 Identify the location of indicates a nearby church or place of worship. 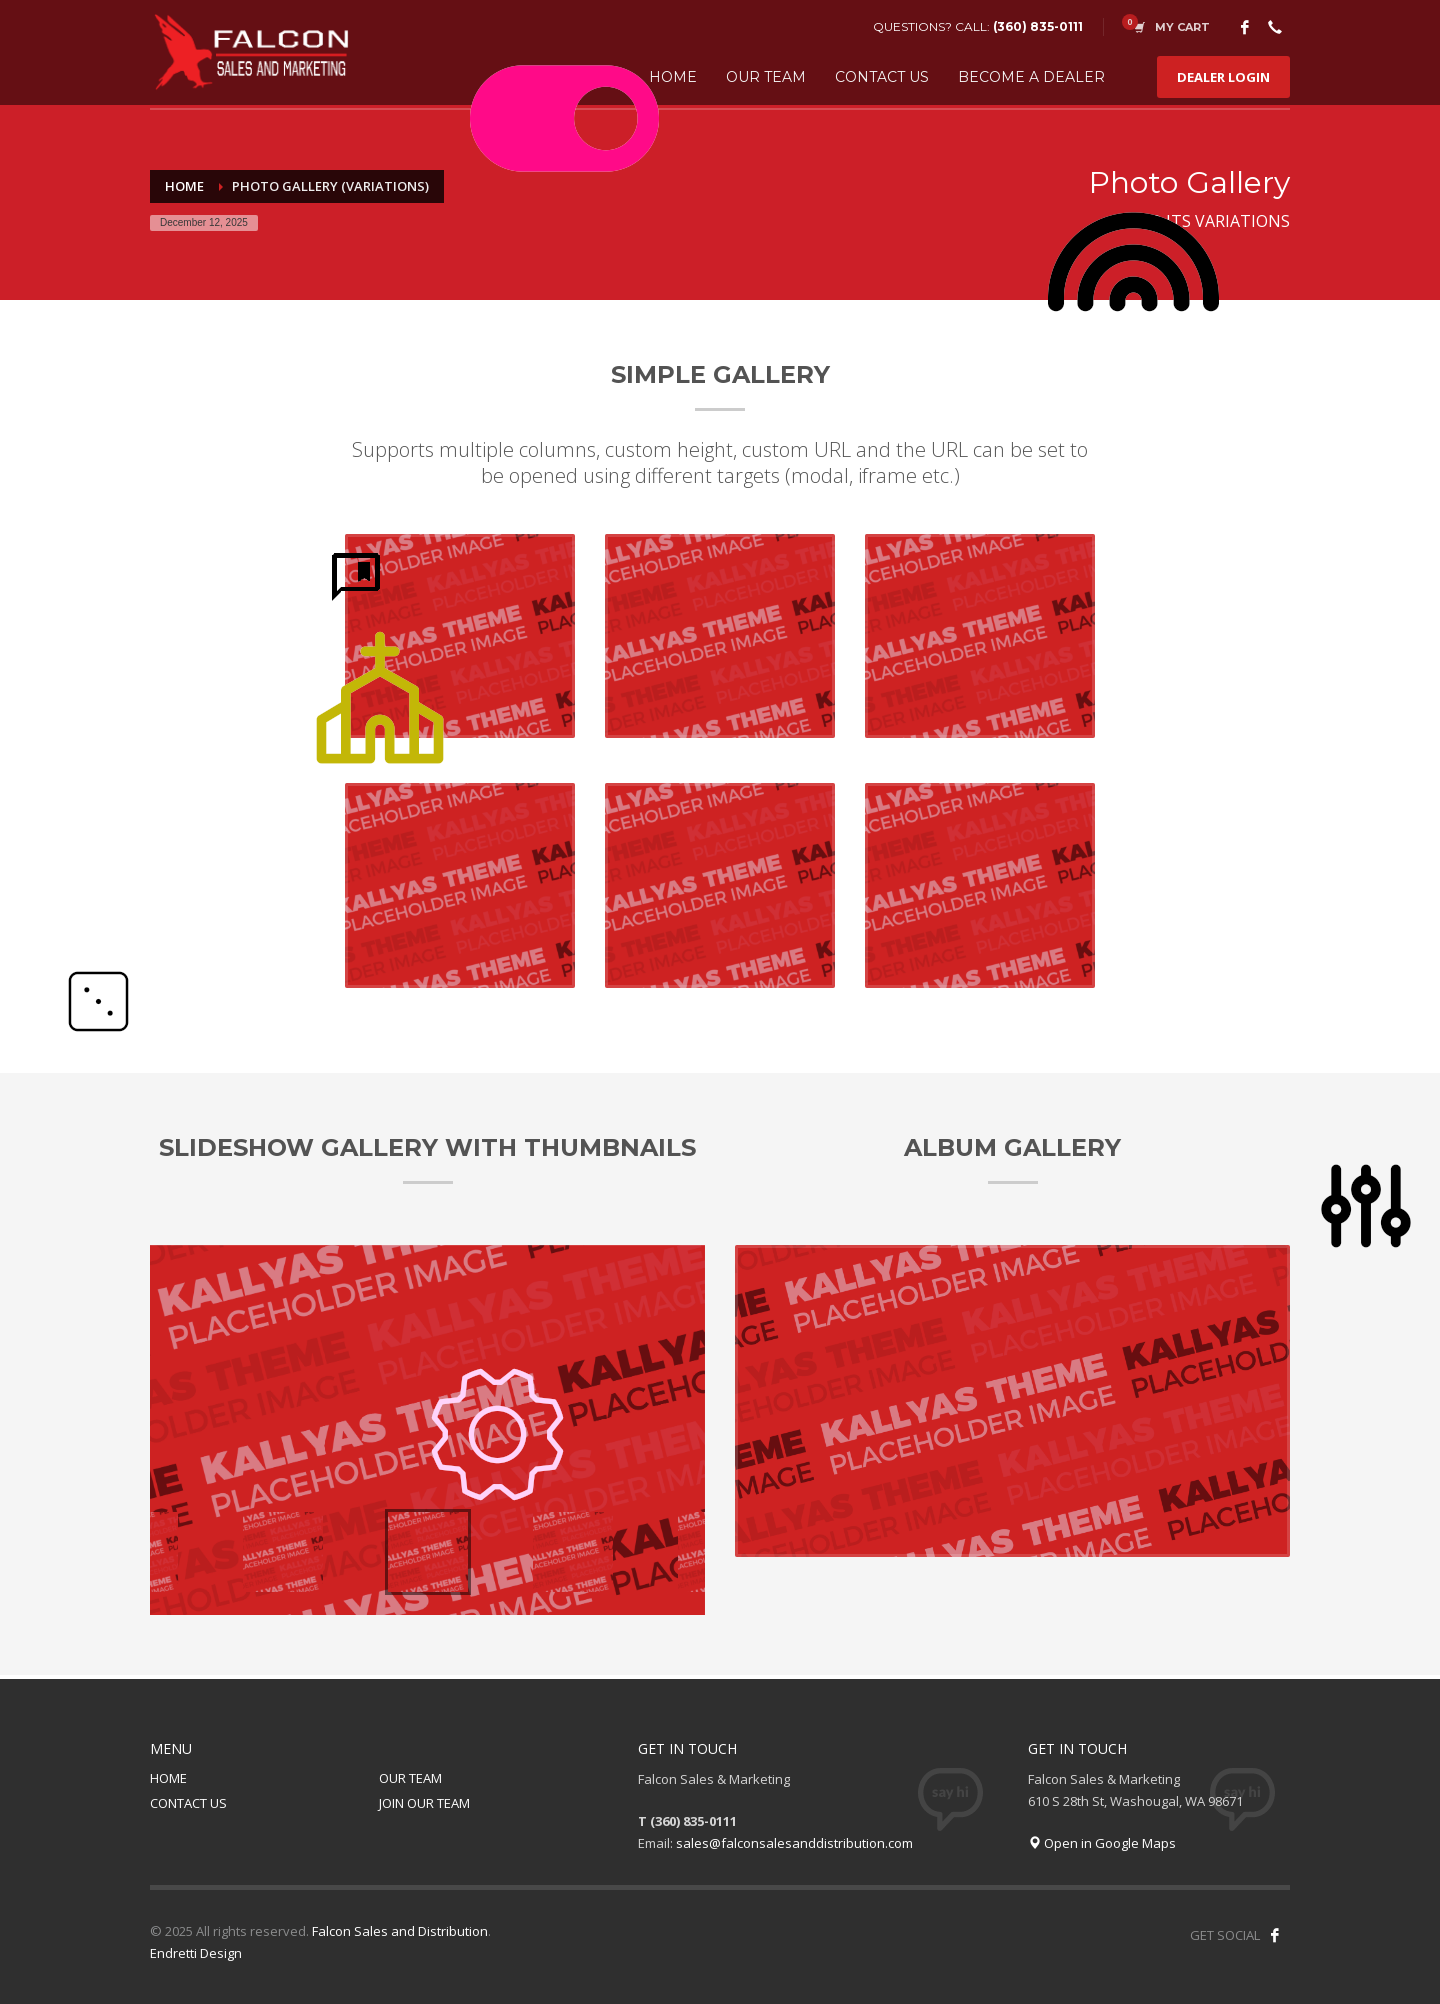
(380, 705).